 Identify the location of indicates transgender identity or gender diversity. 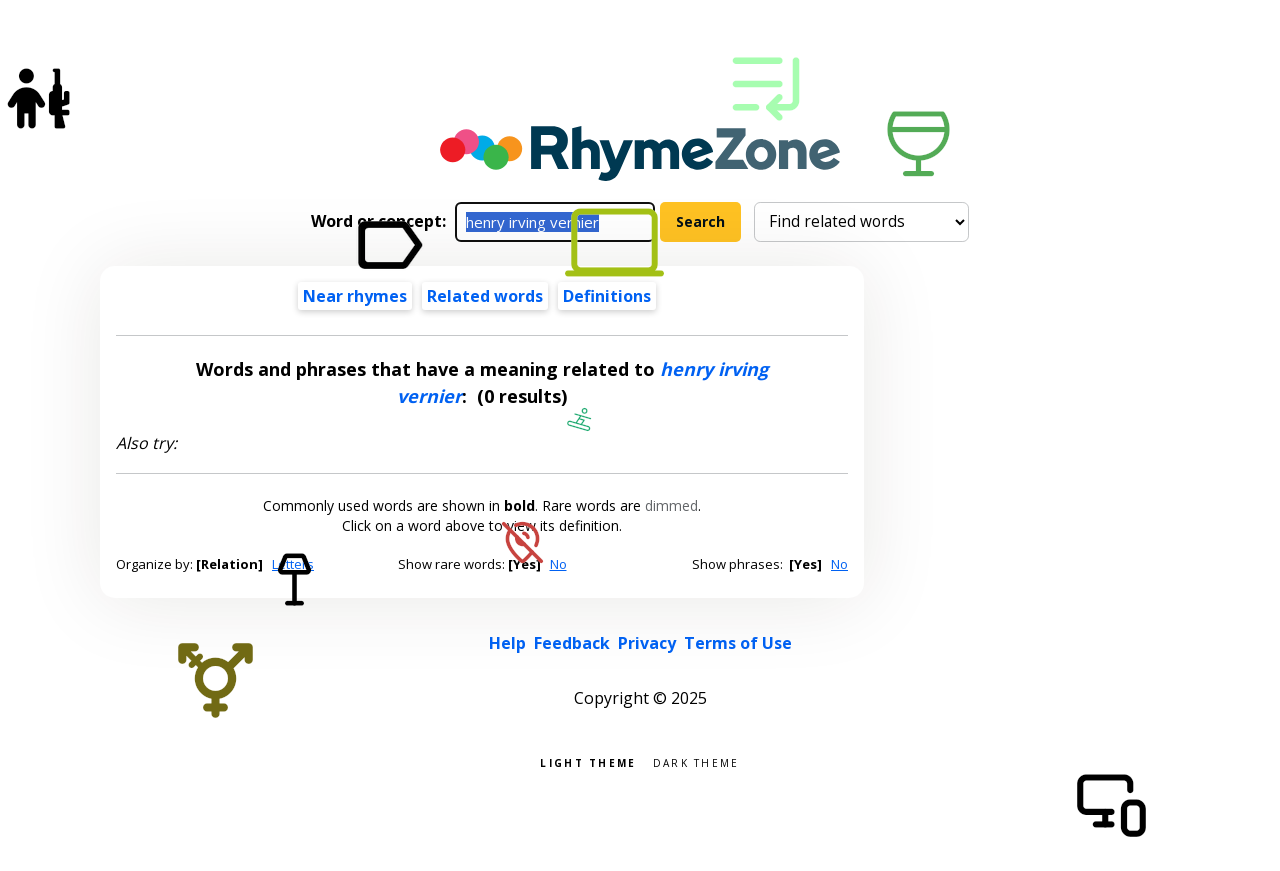
(215, 680).